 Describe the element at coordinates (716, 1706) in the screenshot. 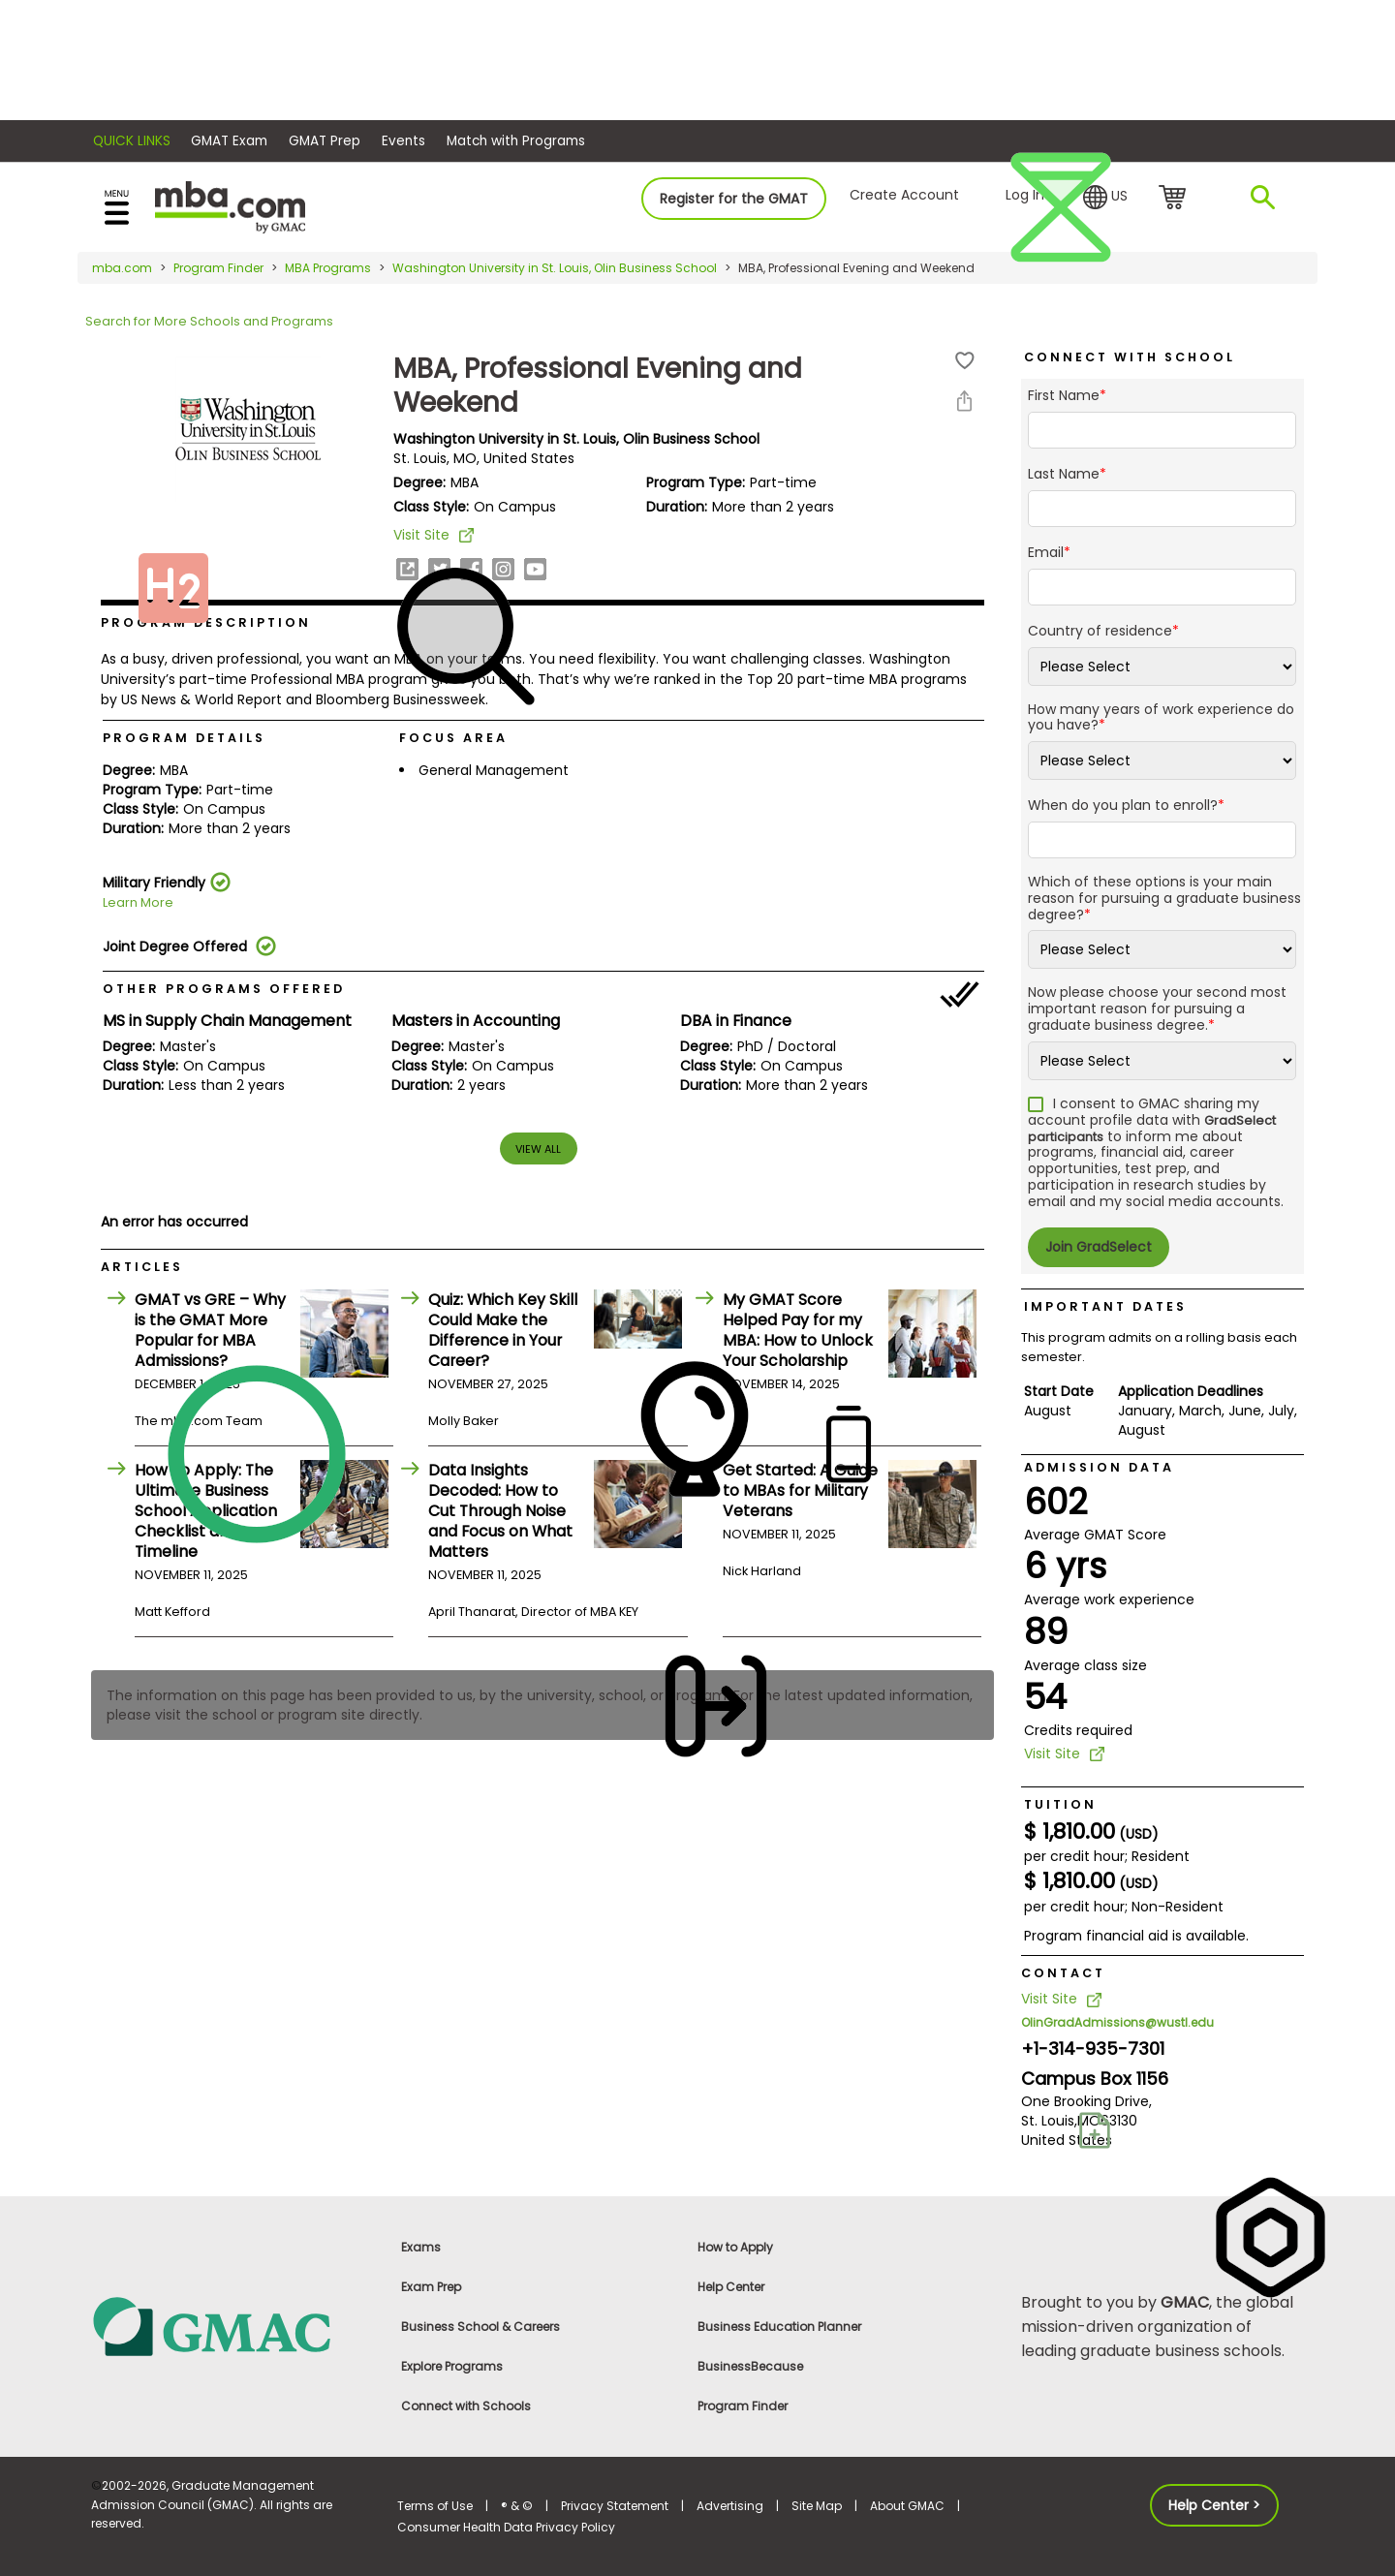

I see `move element to the right` at that location.